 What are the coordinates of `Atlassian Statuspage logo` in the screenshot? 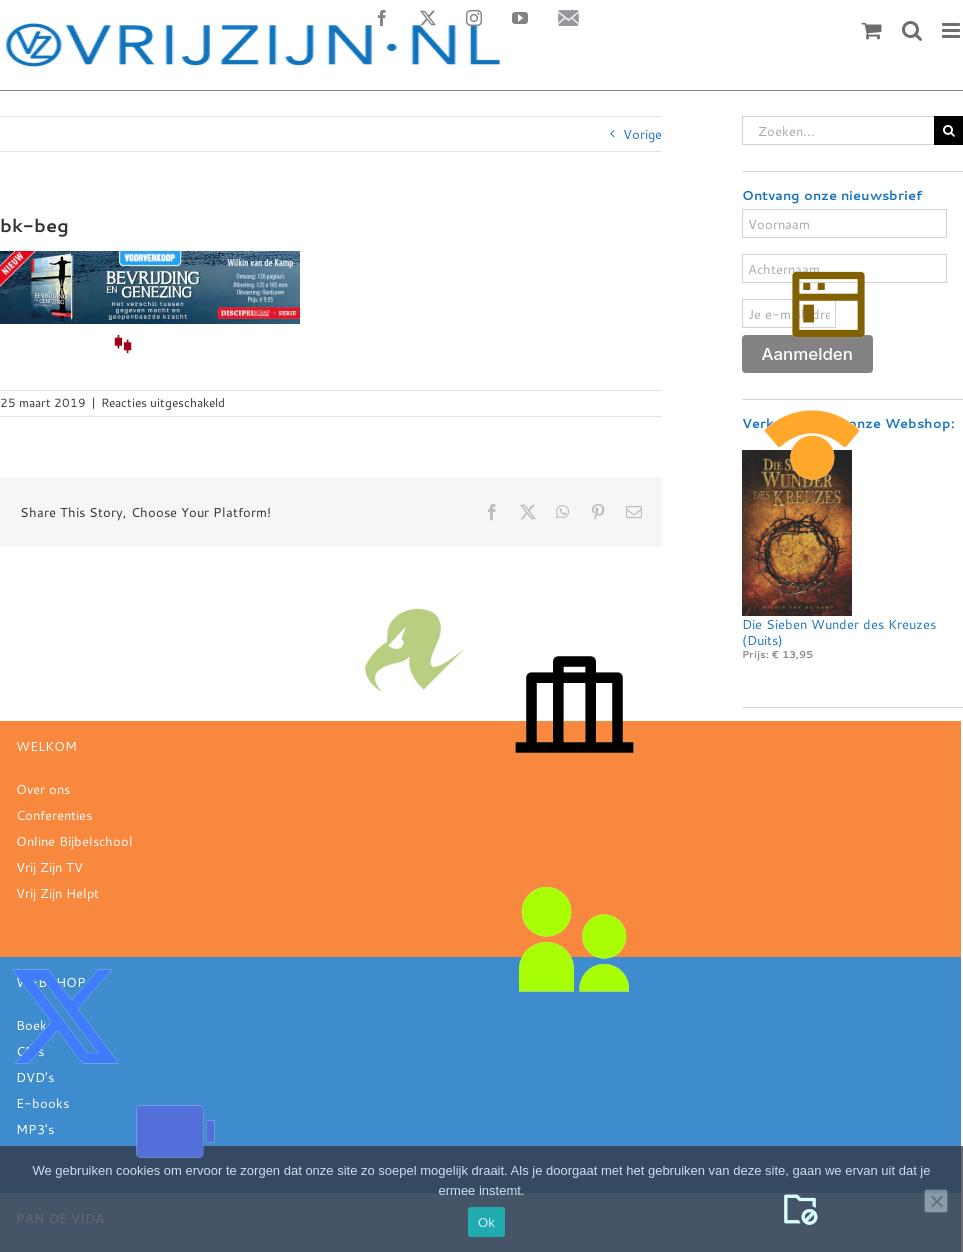 It's located at (812, 445).